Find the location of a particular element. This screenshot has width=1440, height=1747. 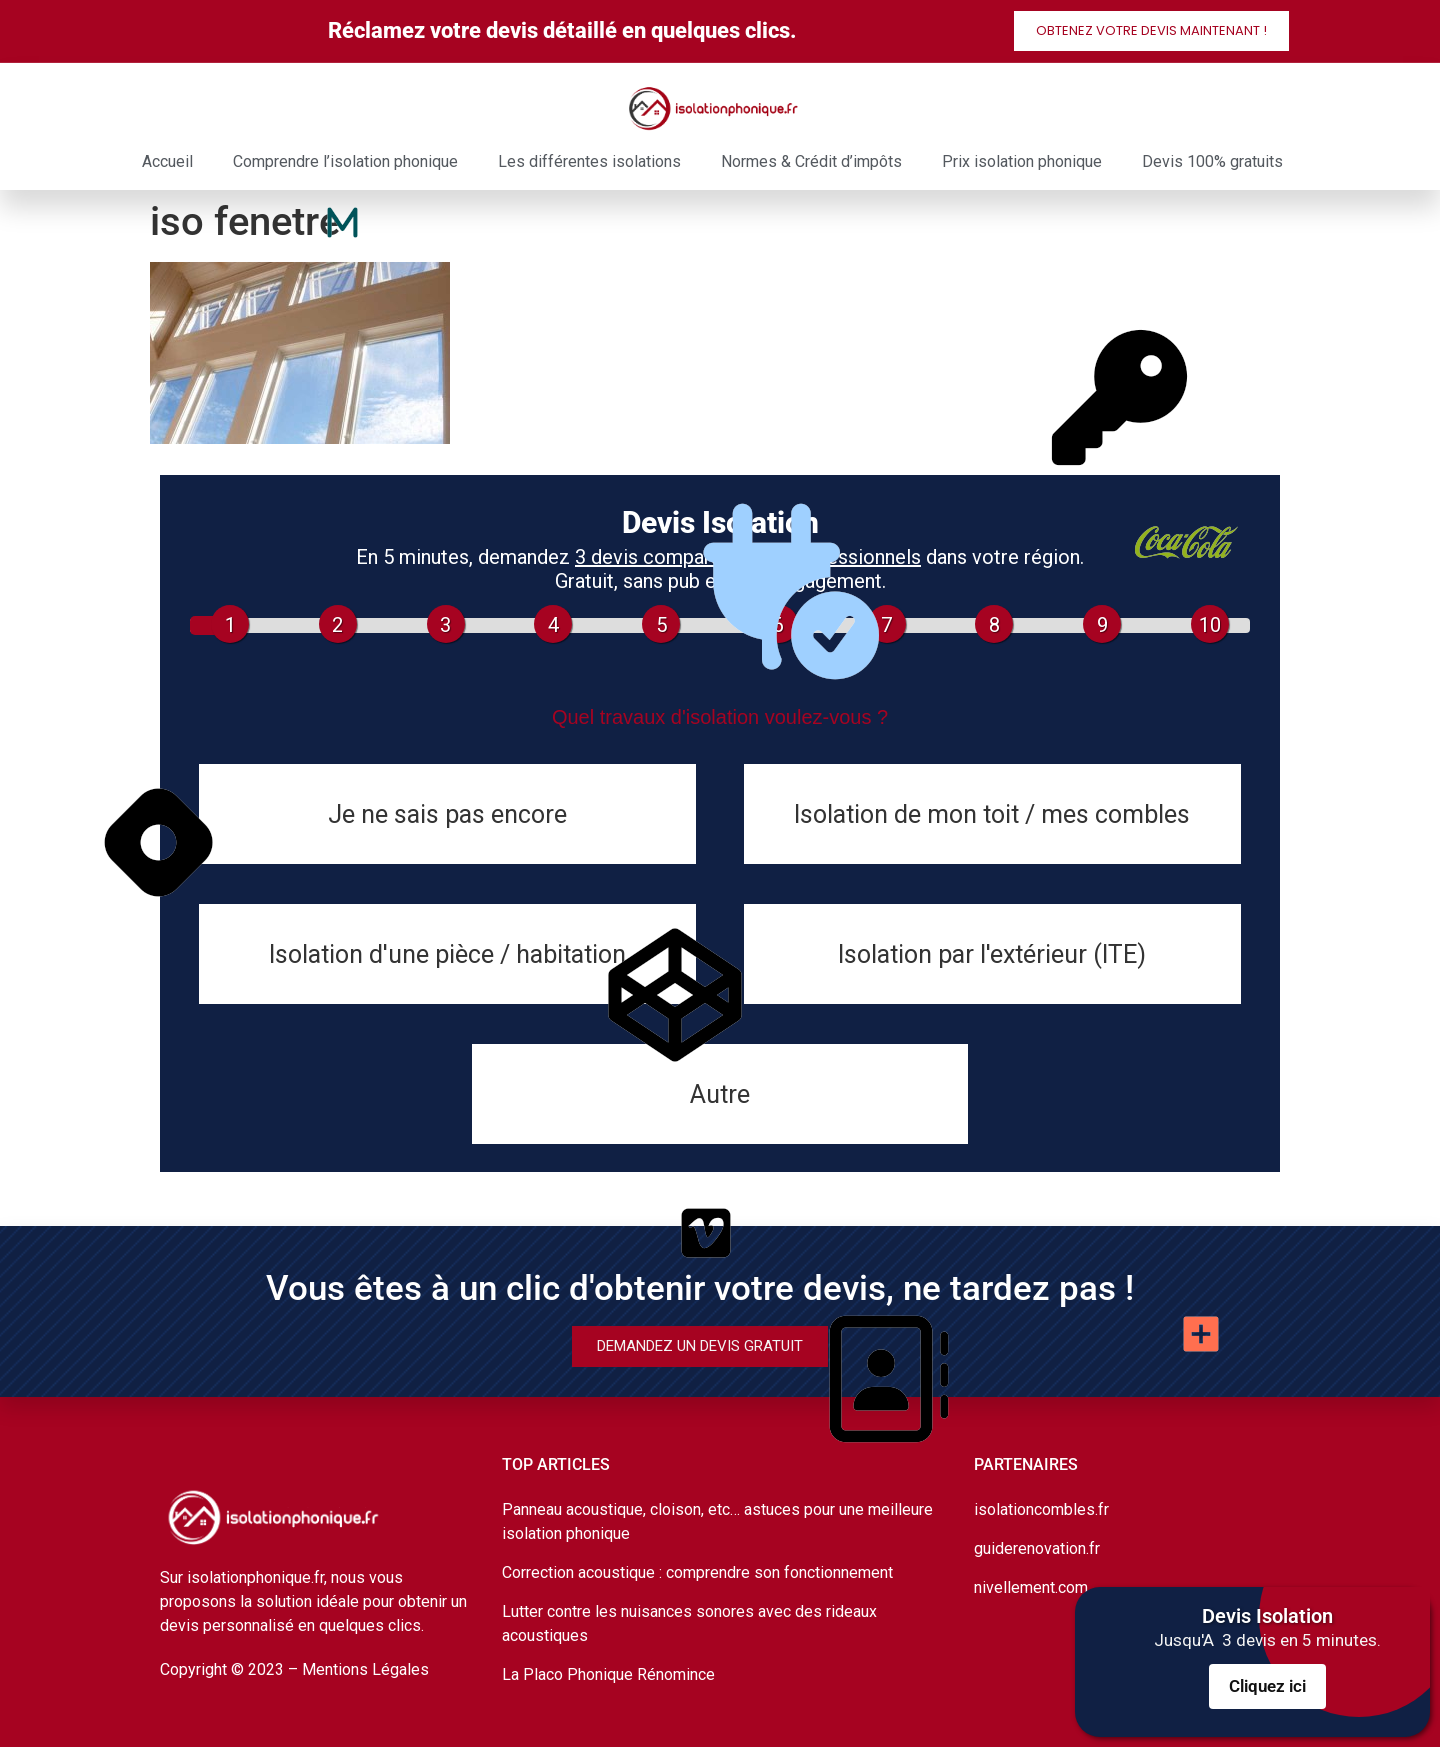

open CodePen website or app is located at coordinates (675, 995).